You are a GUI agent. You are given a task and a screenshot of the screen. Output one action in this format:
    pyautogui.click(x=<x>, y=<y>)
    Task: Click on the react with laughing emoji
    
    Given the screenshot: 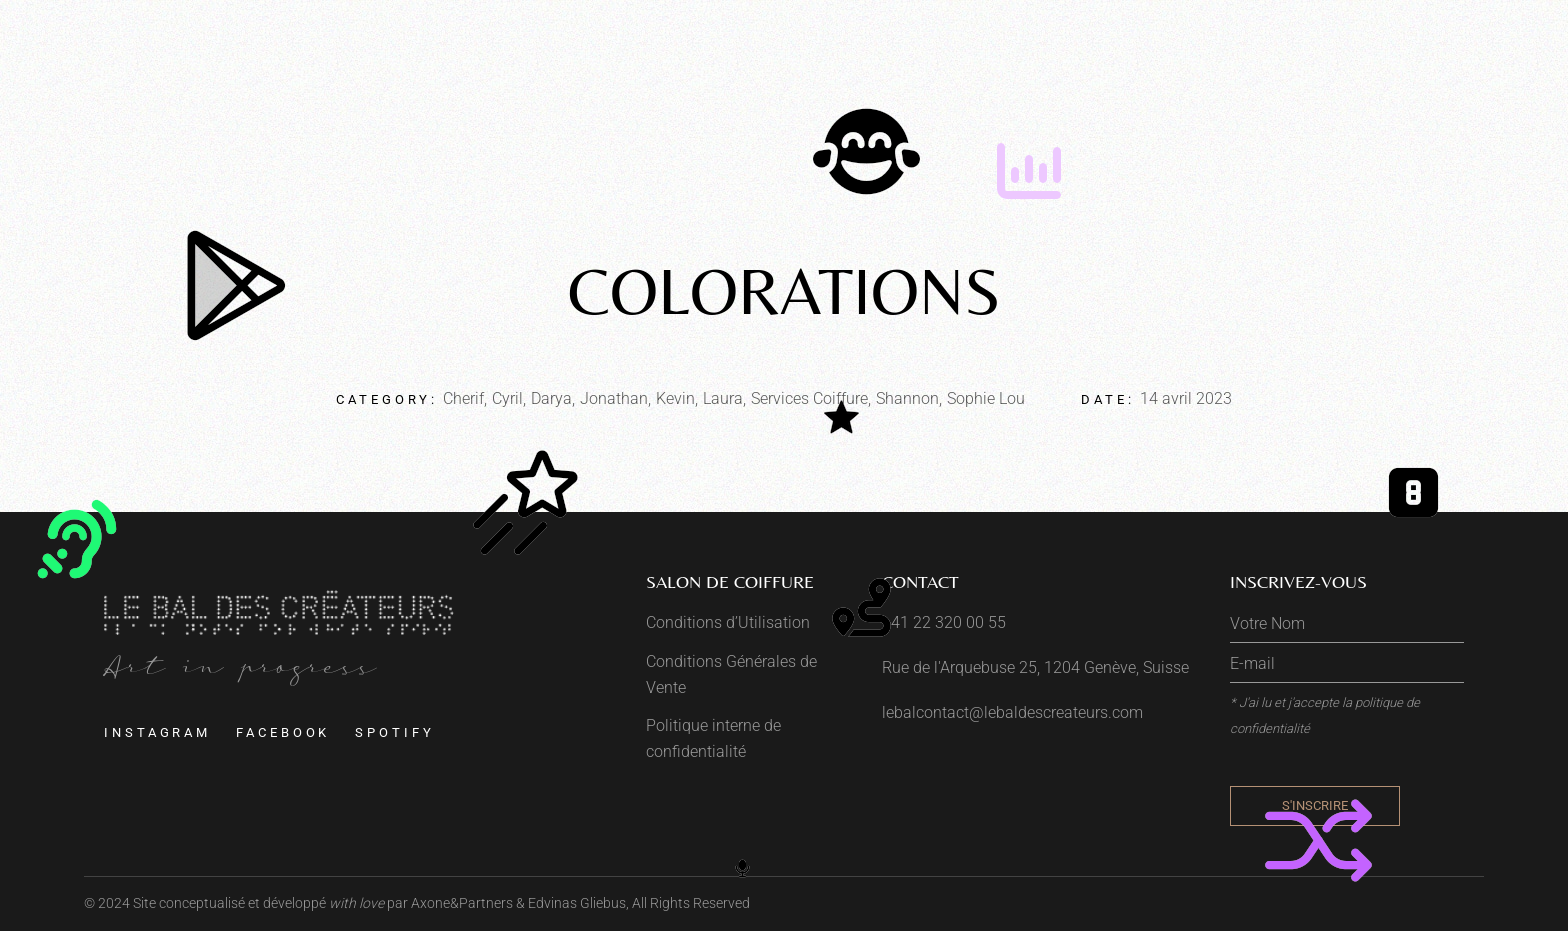 What is the action you would take?
    pyautogui.click(x=866, y=151)
    